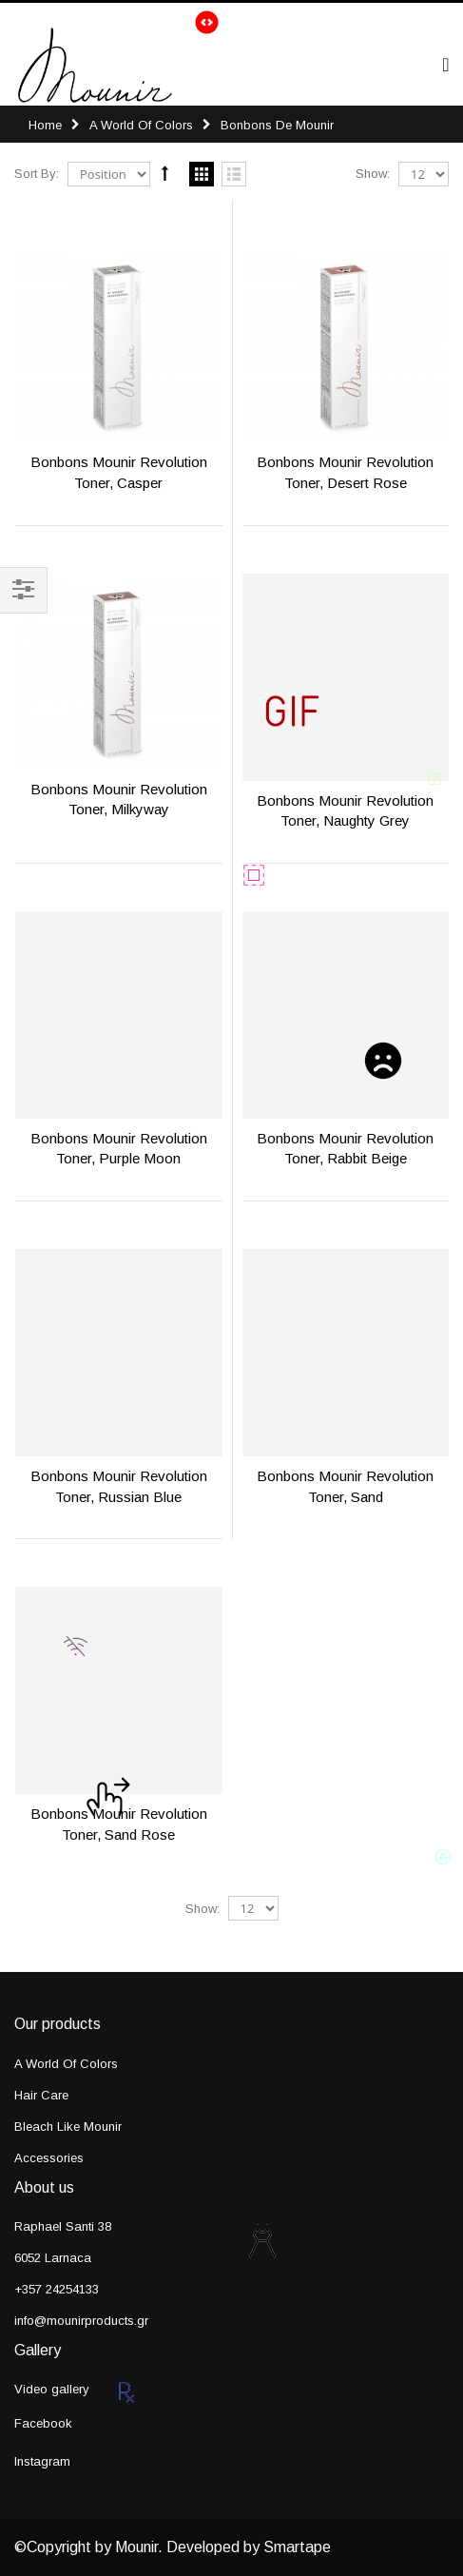 The height and width of the screenshot is (2576, 463). I want to click on submit negative feedback or rating, so click(383, 1061).